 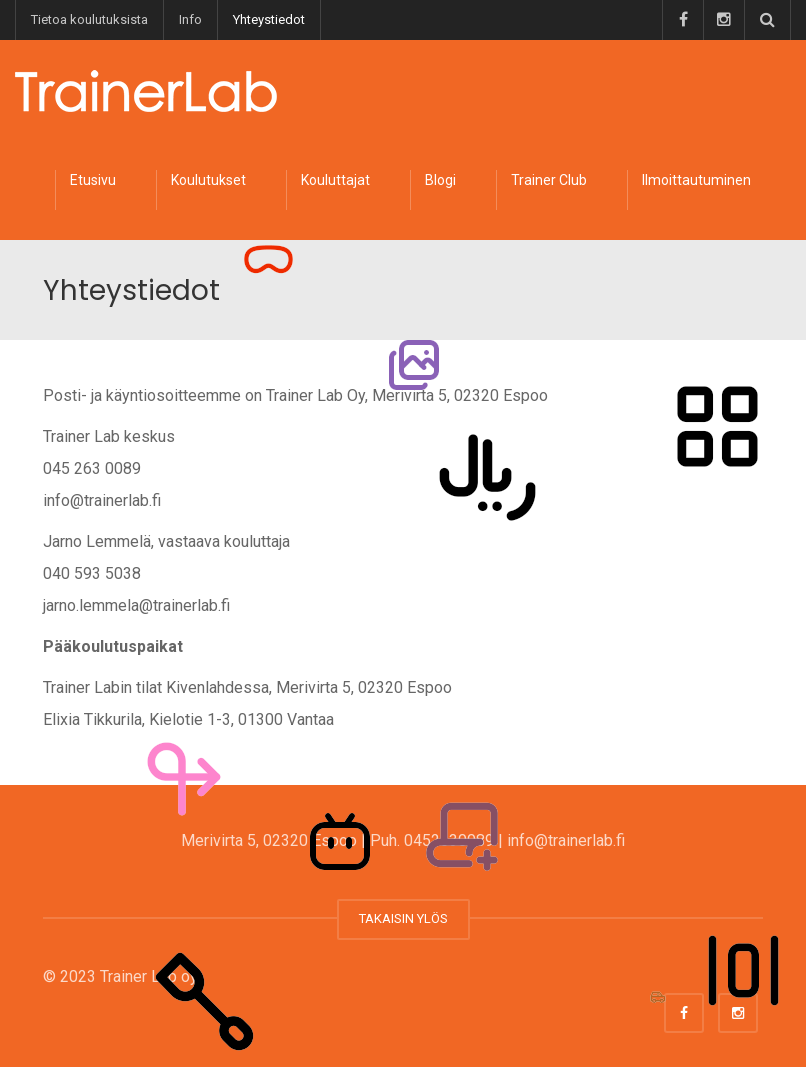 What do you see at coordinates (268, 258) in the screenshot?
I see `access apple vision pro settings` at bounding box center [268, 258].